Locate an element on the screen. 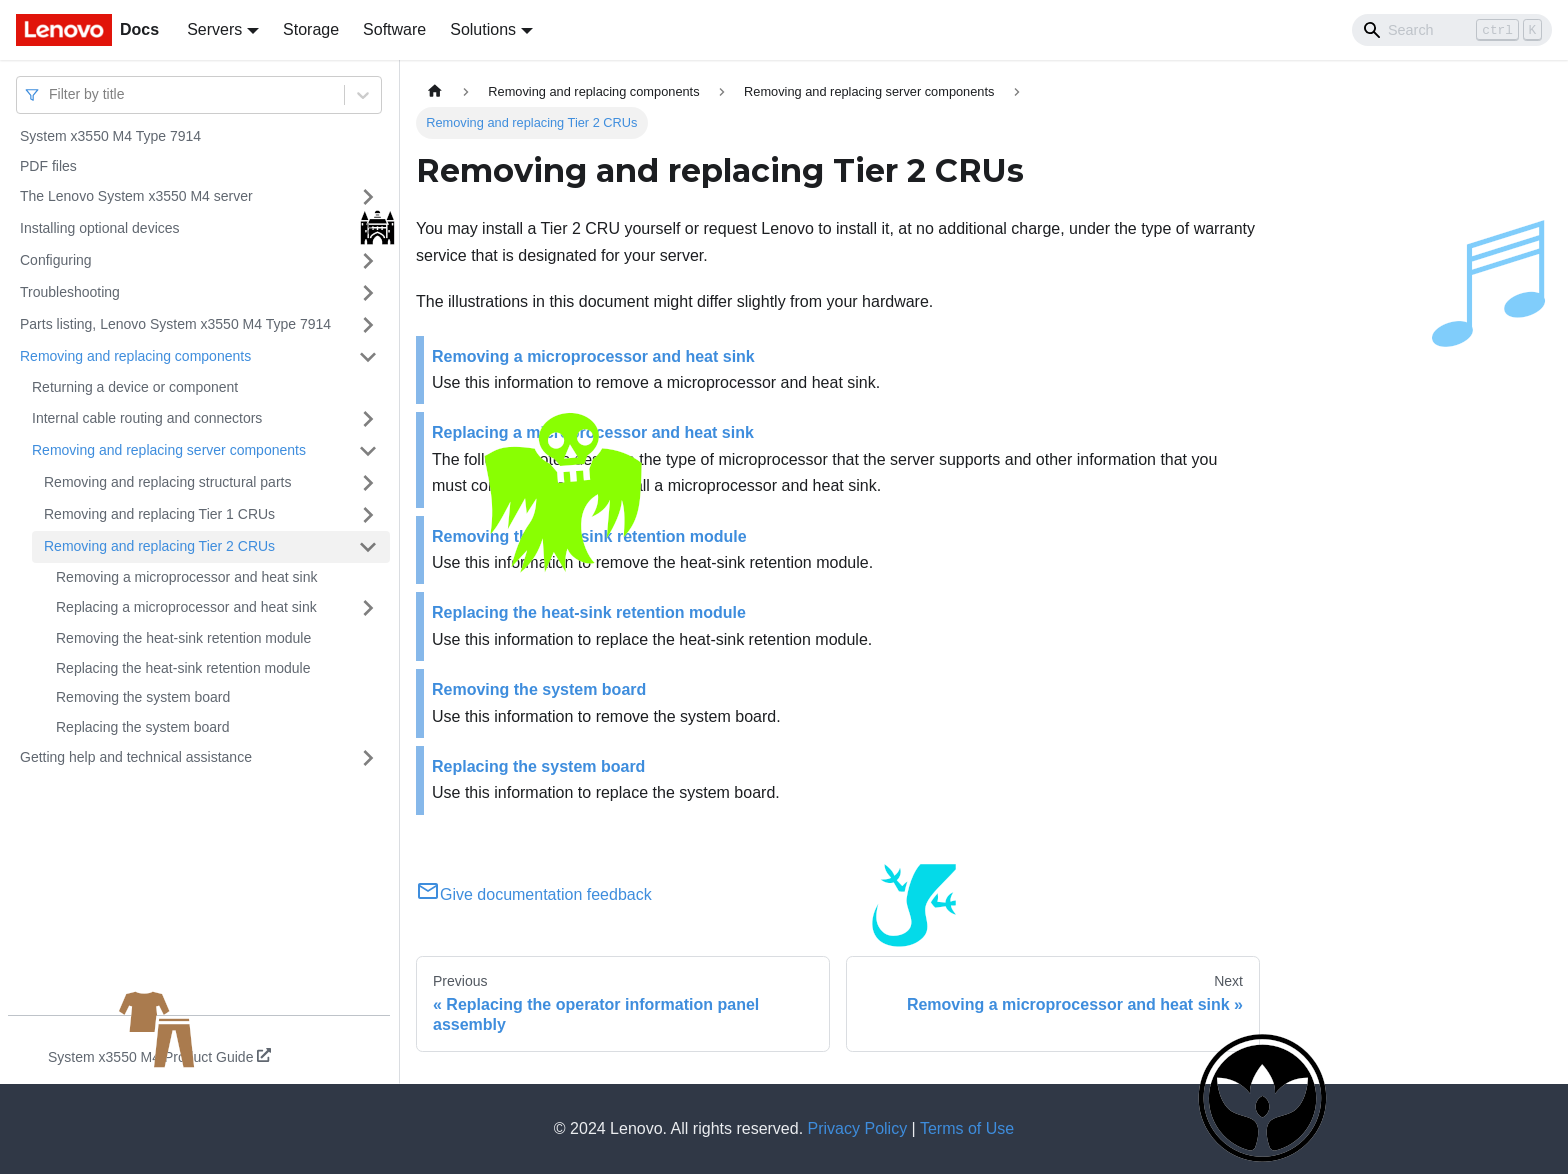 This screenshot has height=1174, width=1568. enter the castle or fortress level is located at coordinates (377, 227).